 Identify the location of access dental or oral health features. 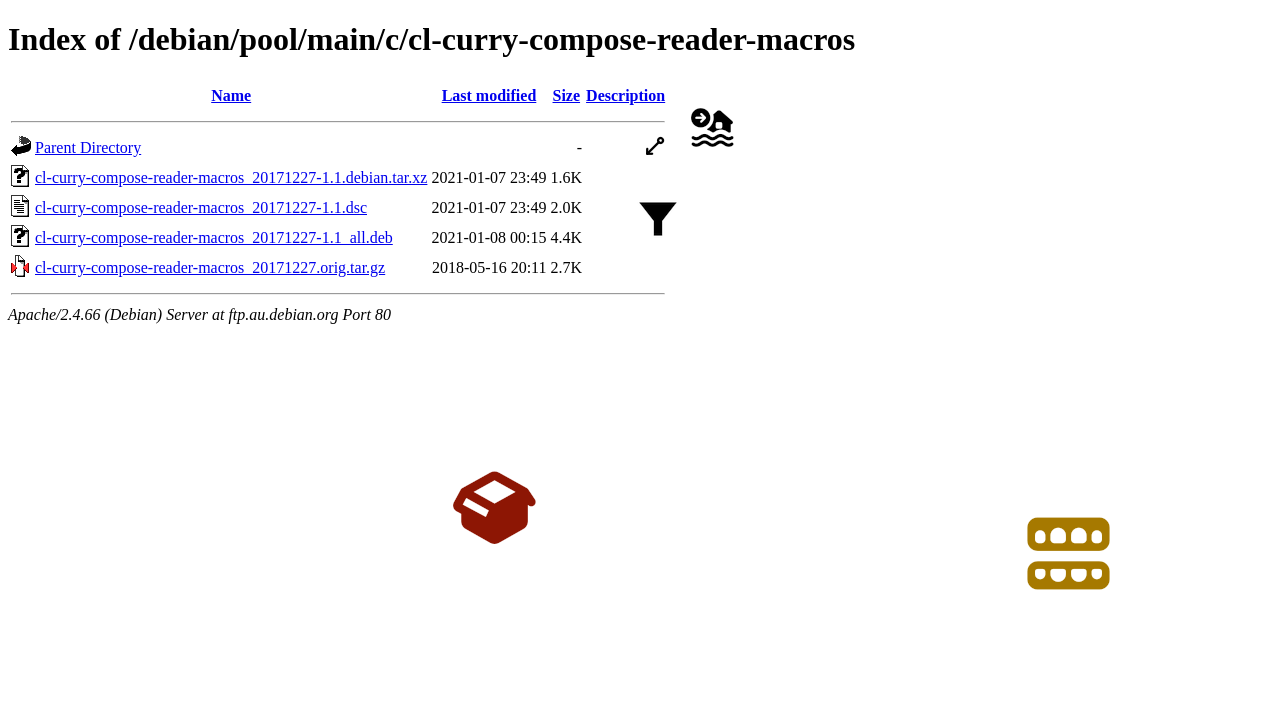
(1068, 553).